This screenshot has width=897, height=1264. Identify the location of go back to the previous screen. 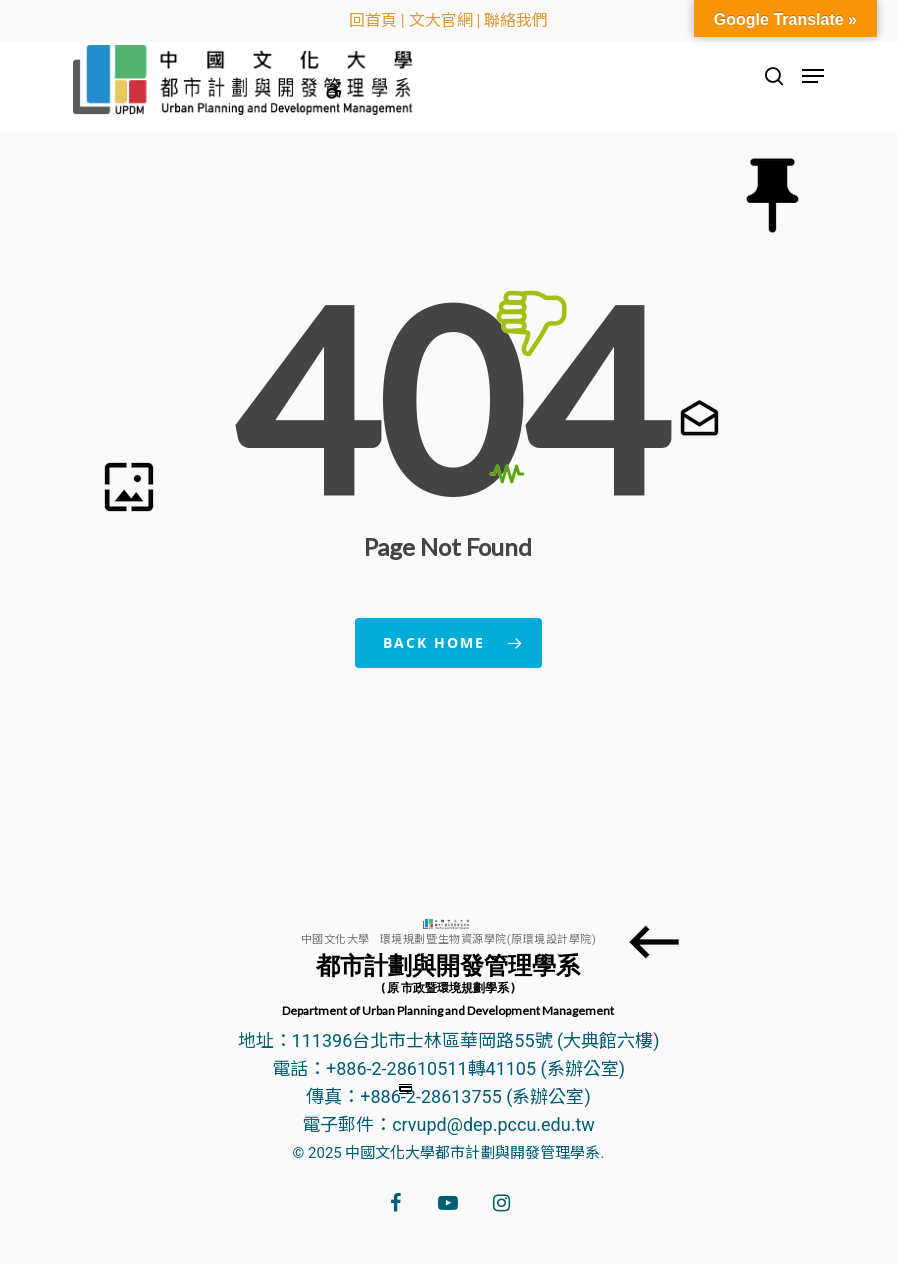
(654, 942).